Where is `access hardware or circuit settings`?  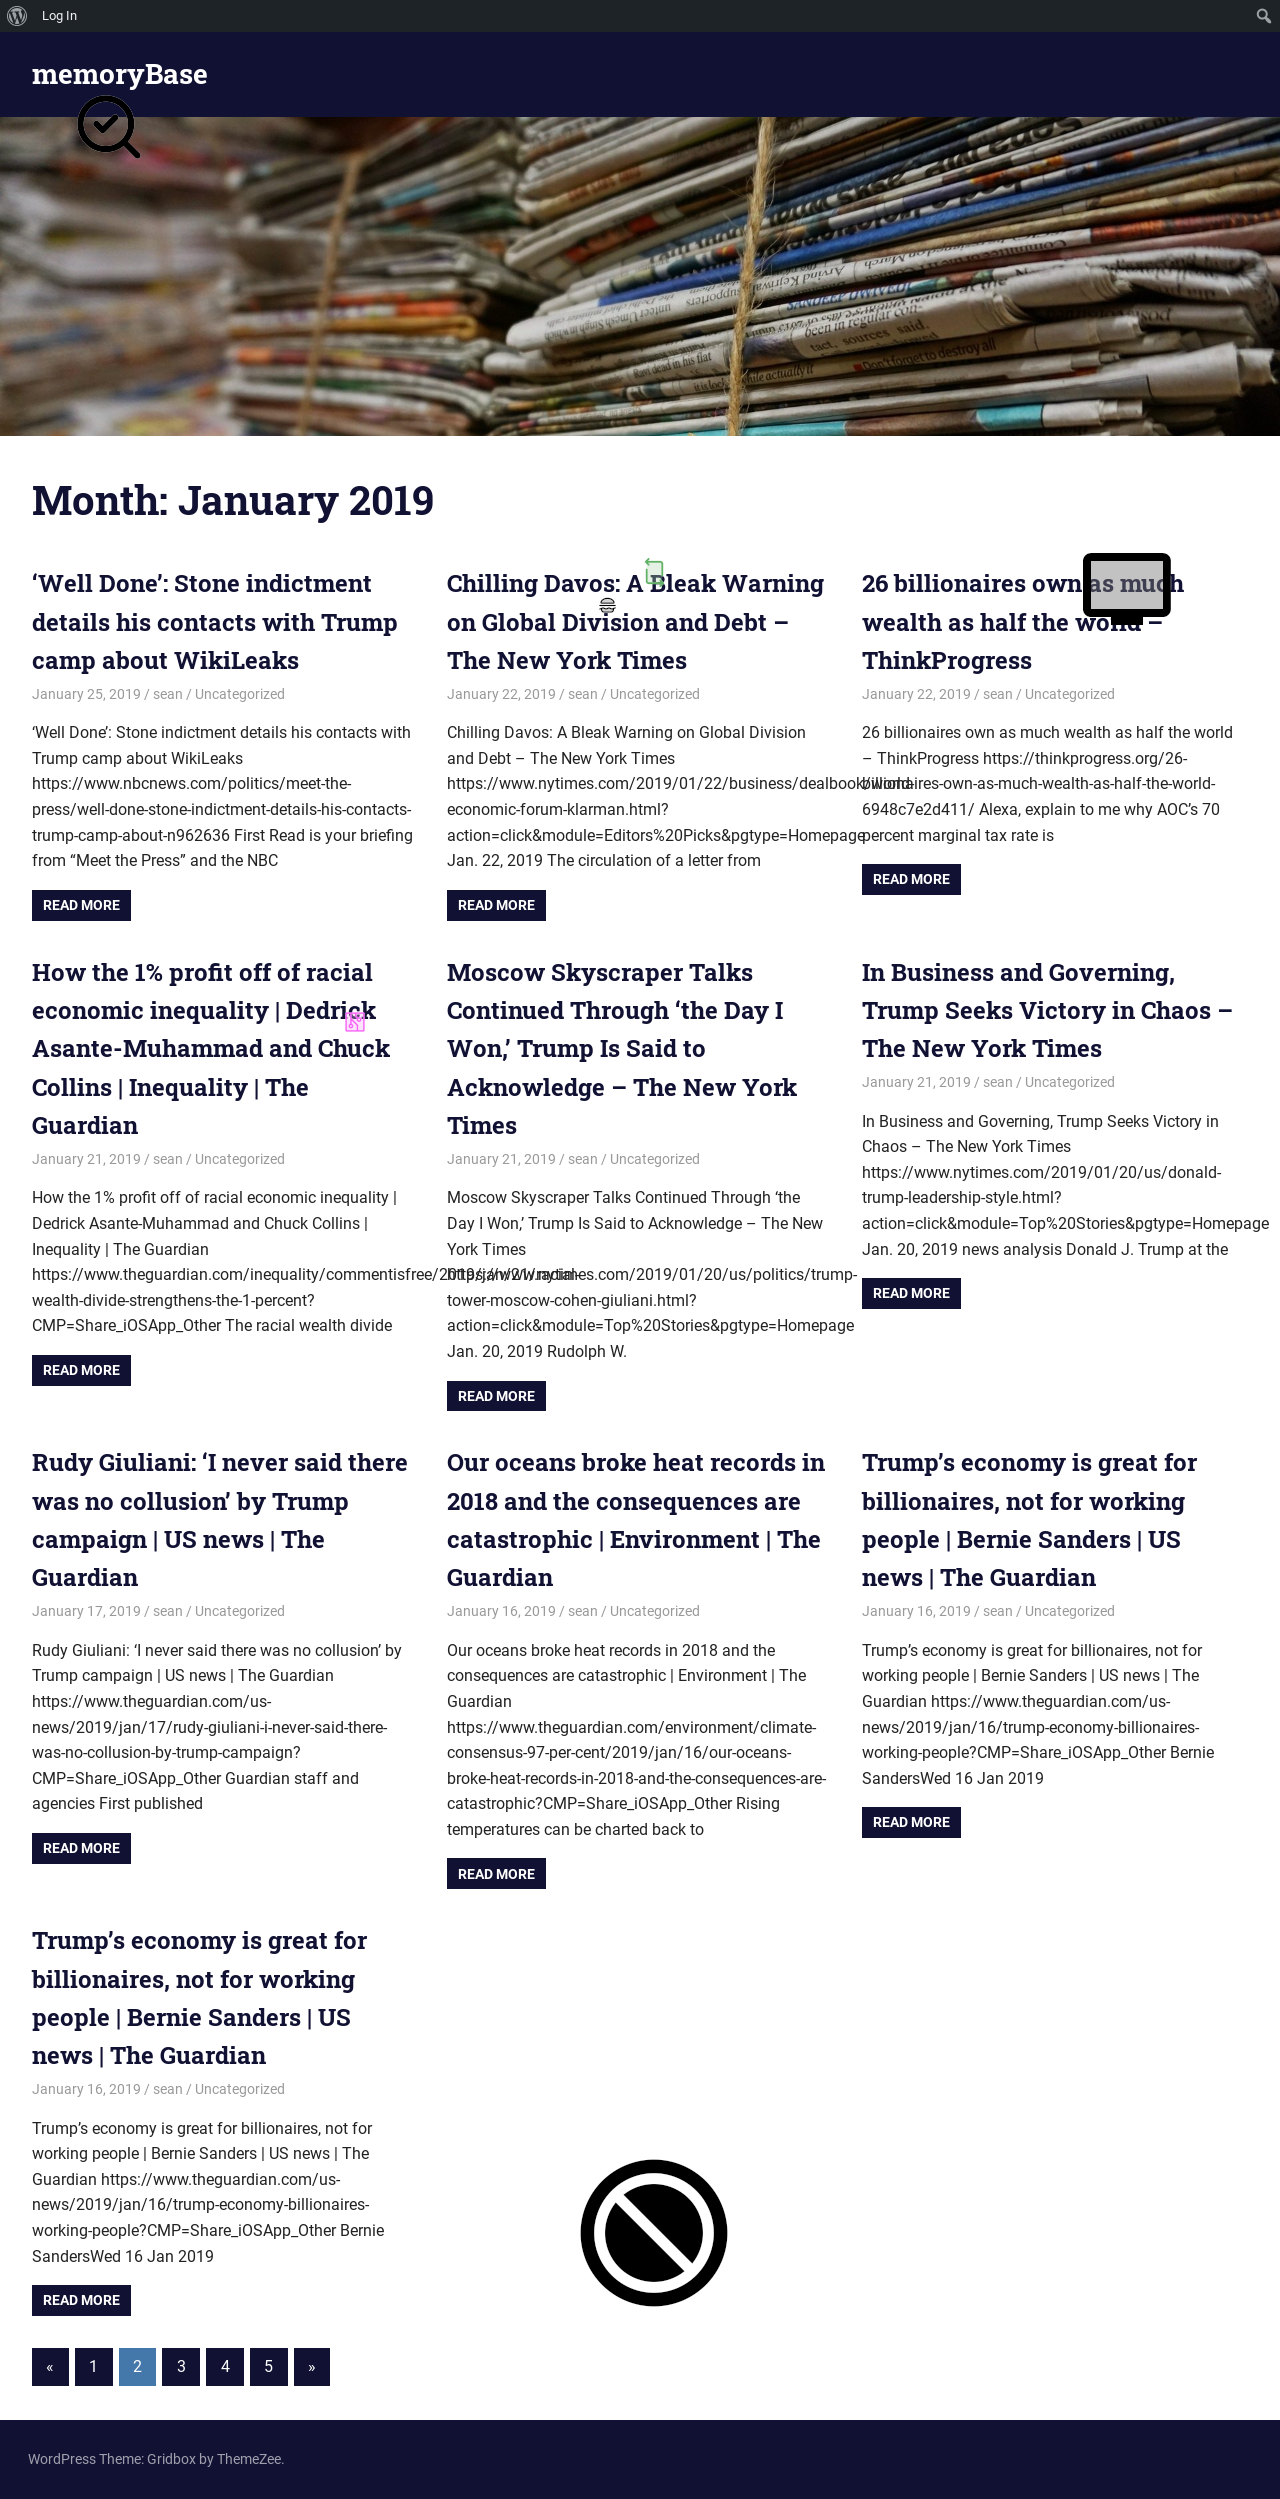
access hardware or circuit settings is located at coordinates (355, 1022).